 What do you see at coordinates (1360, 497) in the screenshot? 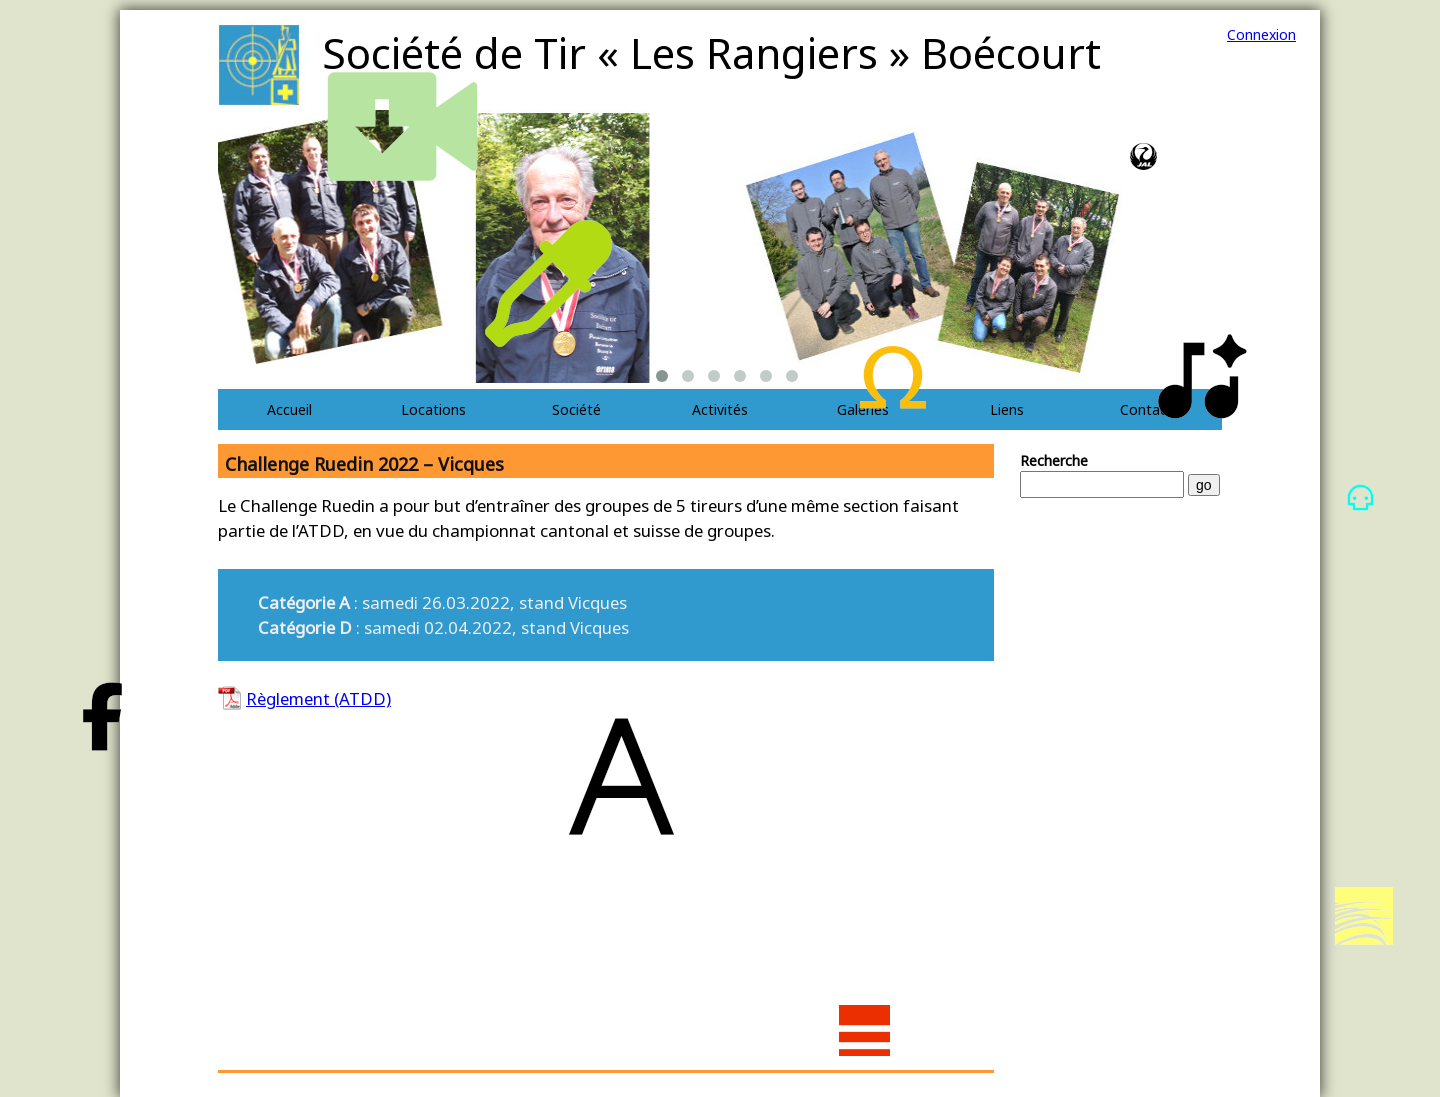
I see `indicates dangerous or hazardous content` at bounding box center [1360, 497].